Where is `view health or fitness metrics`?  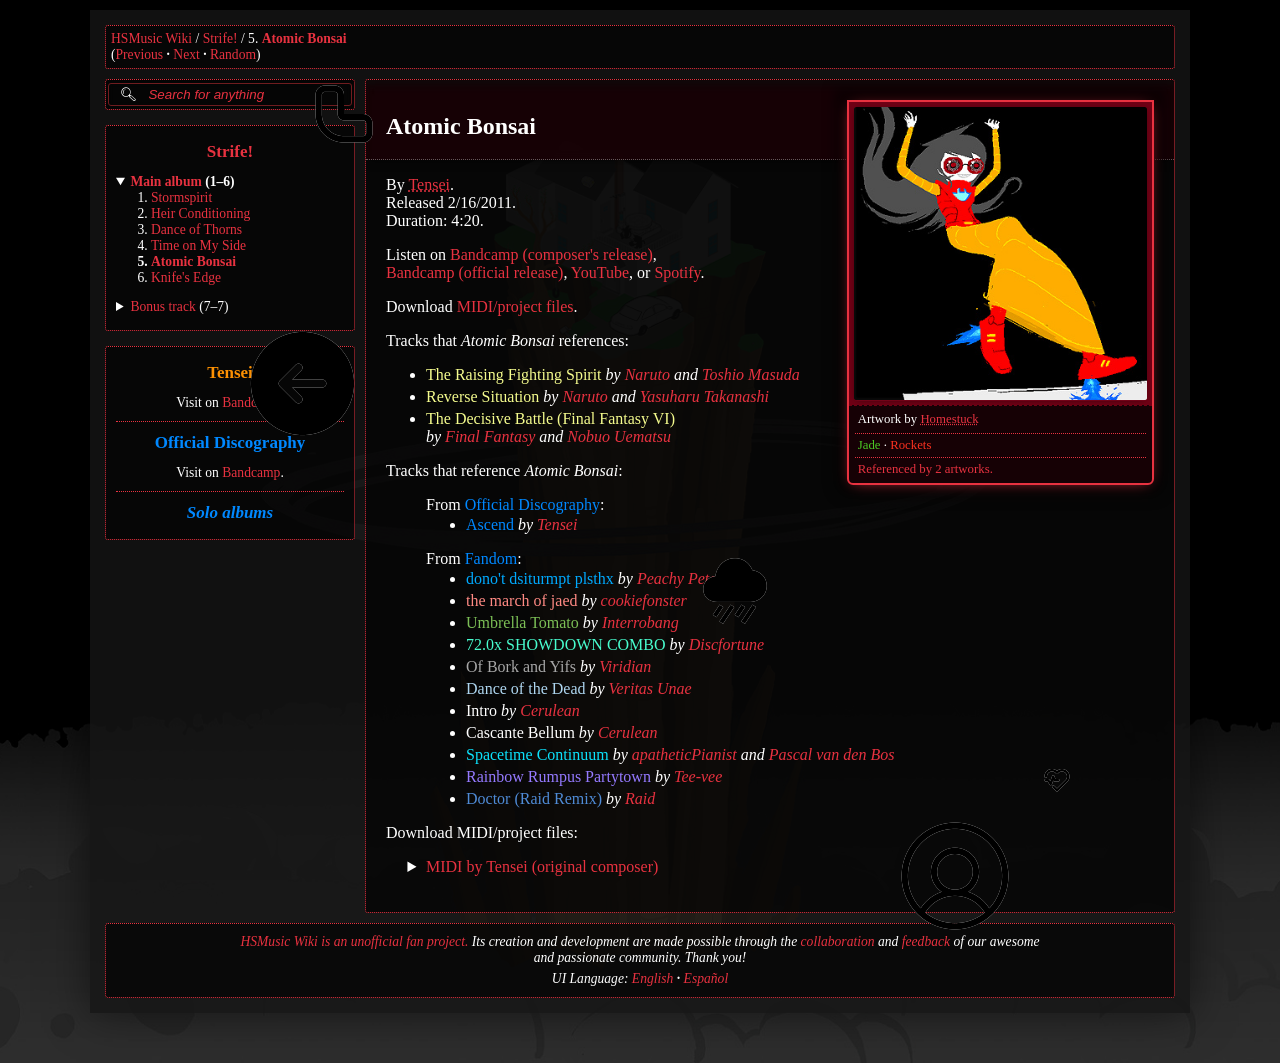
view health or fitness metrics is located at coordinates (1057, 779).